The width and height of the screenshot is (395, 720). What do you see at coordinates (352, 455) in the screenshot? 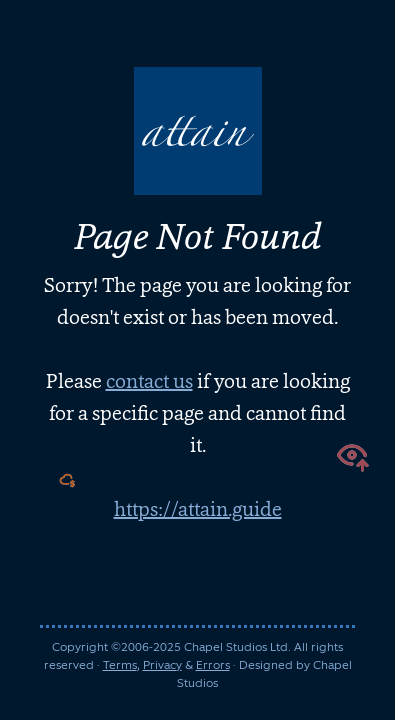
I see `increase visibility or show more details` at bounding box center [352, 455].